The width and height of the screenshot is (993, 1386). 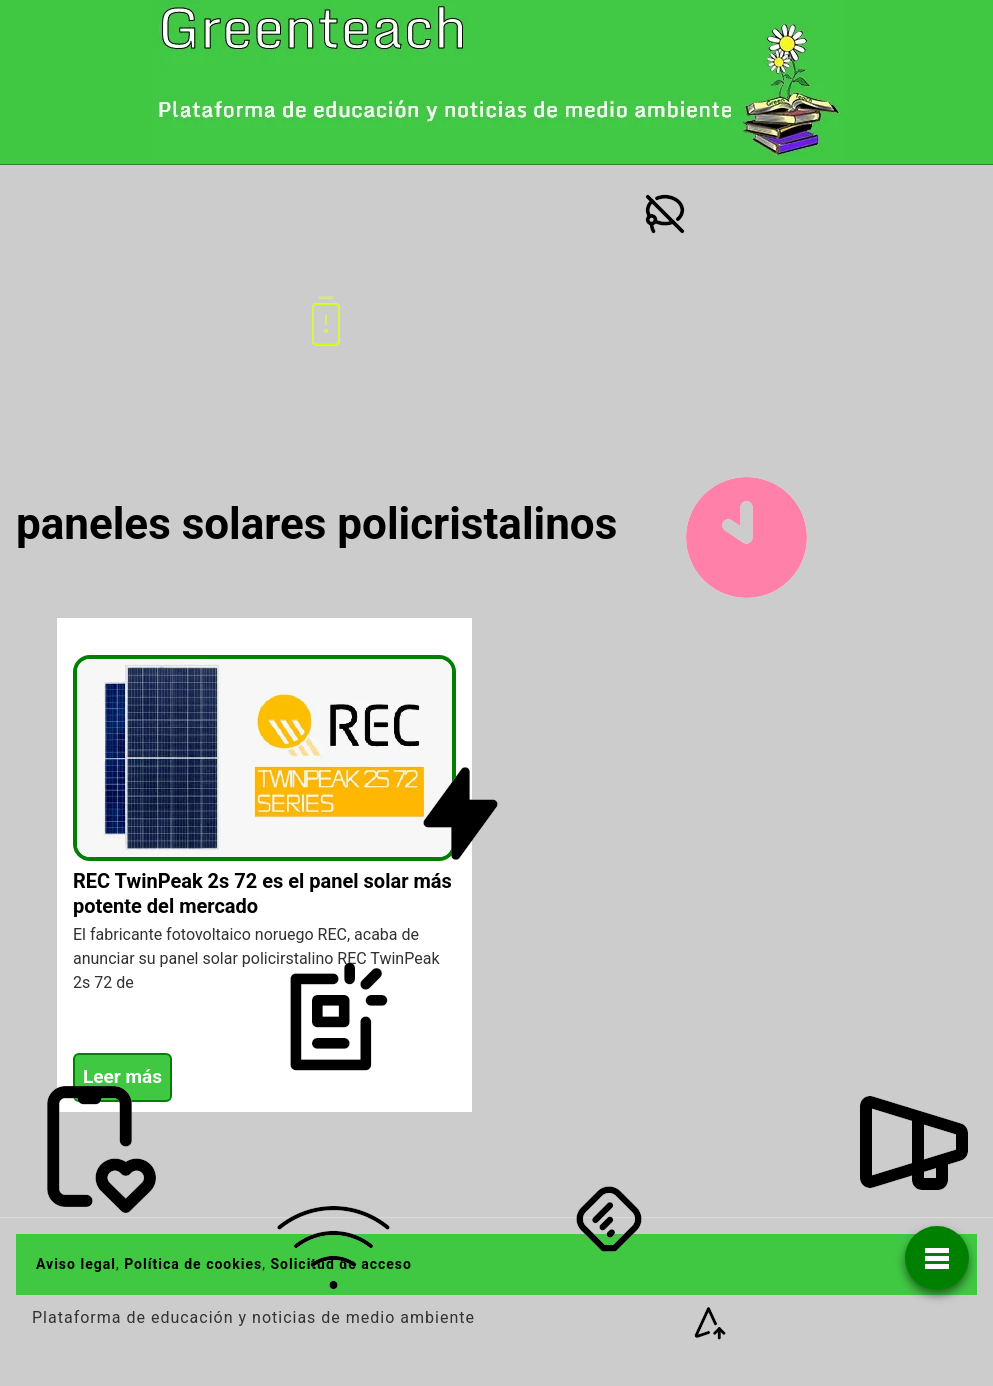 I want to click on indicates sponsored or advertisement content, so click(x=333, y=1016).